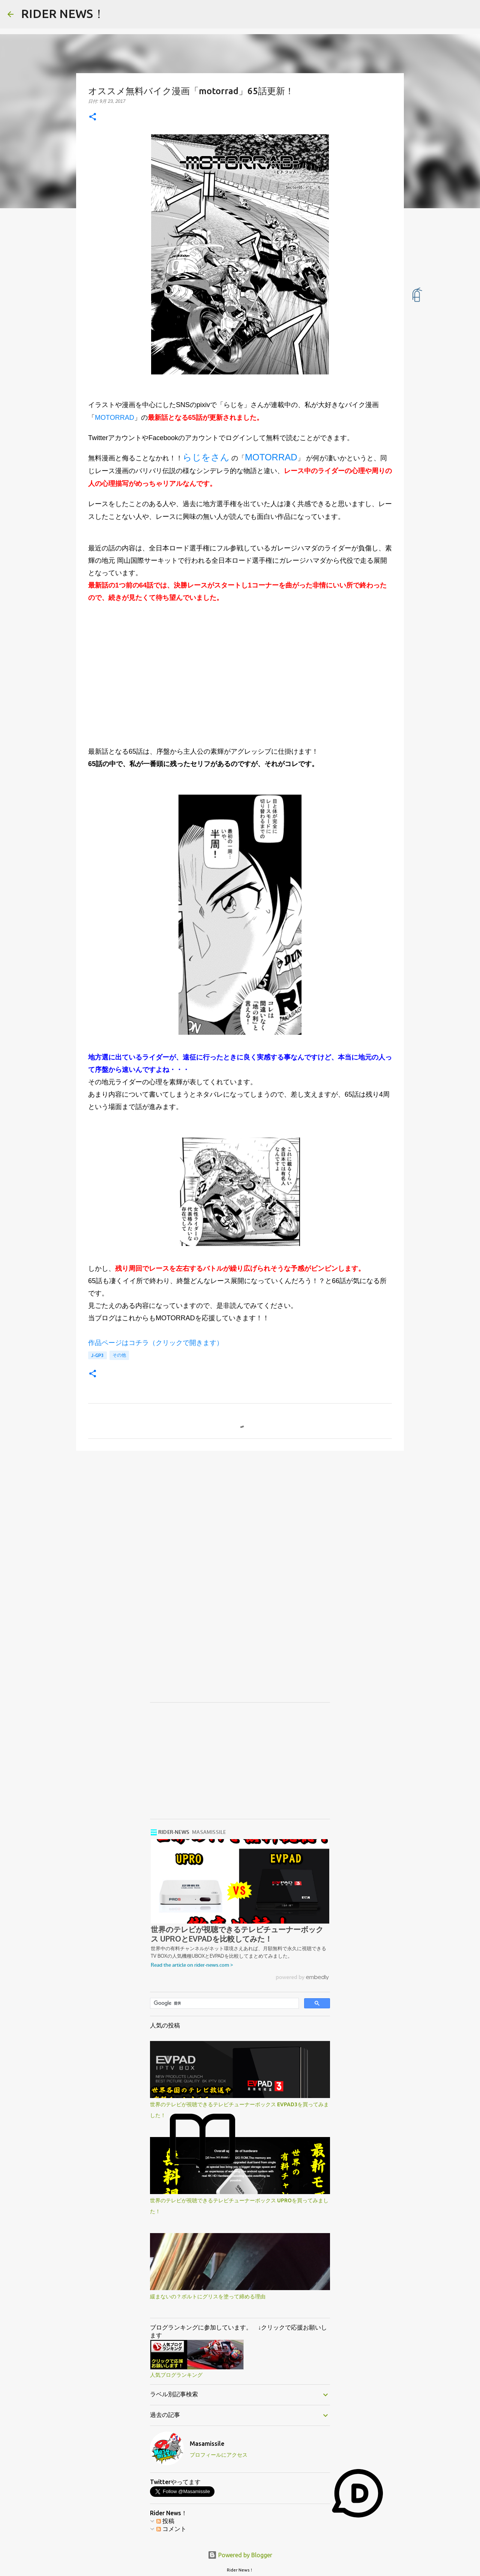 This screenshot has height=2576, width=480. What do you see at coordinates (417, 295) in the screenshot?
I see `access fire safety information` at bounding box center [417, 295].